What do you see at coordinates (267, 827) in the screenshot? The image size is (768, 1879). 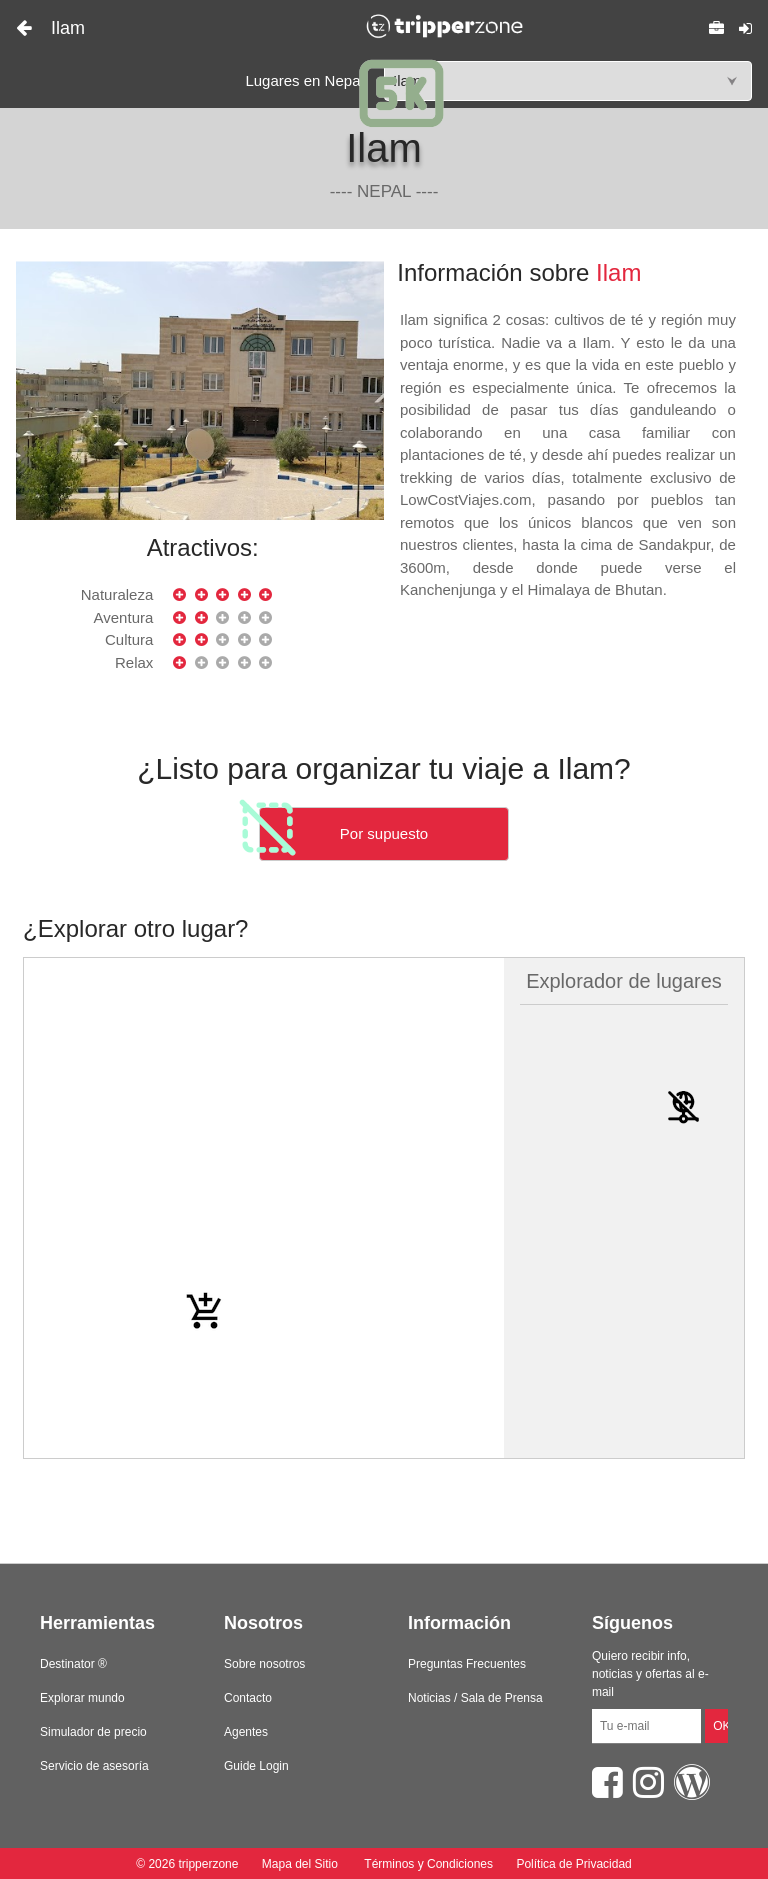 I see `disable marquee selection tool` at bounding box center [267, 827].